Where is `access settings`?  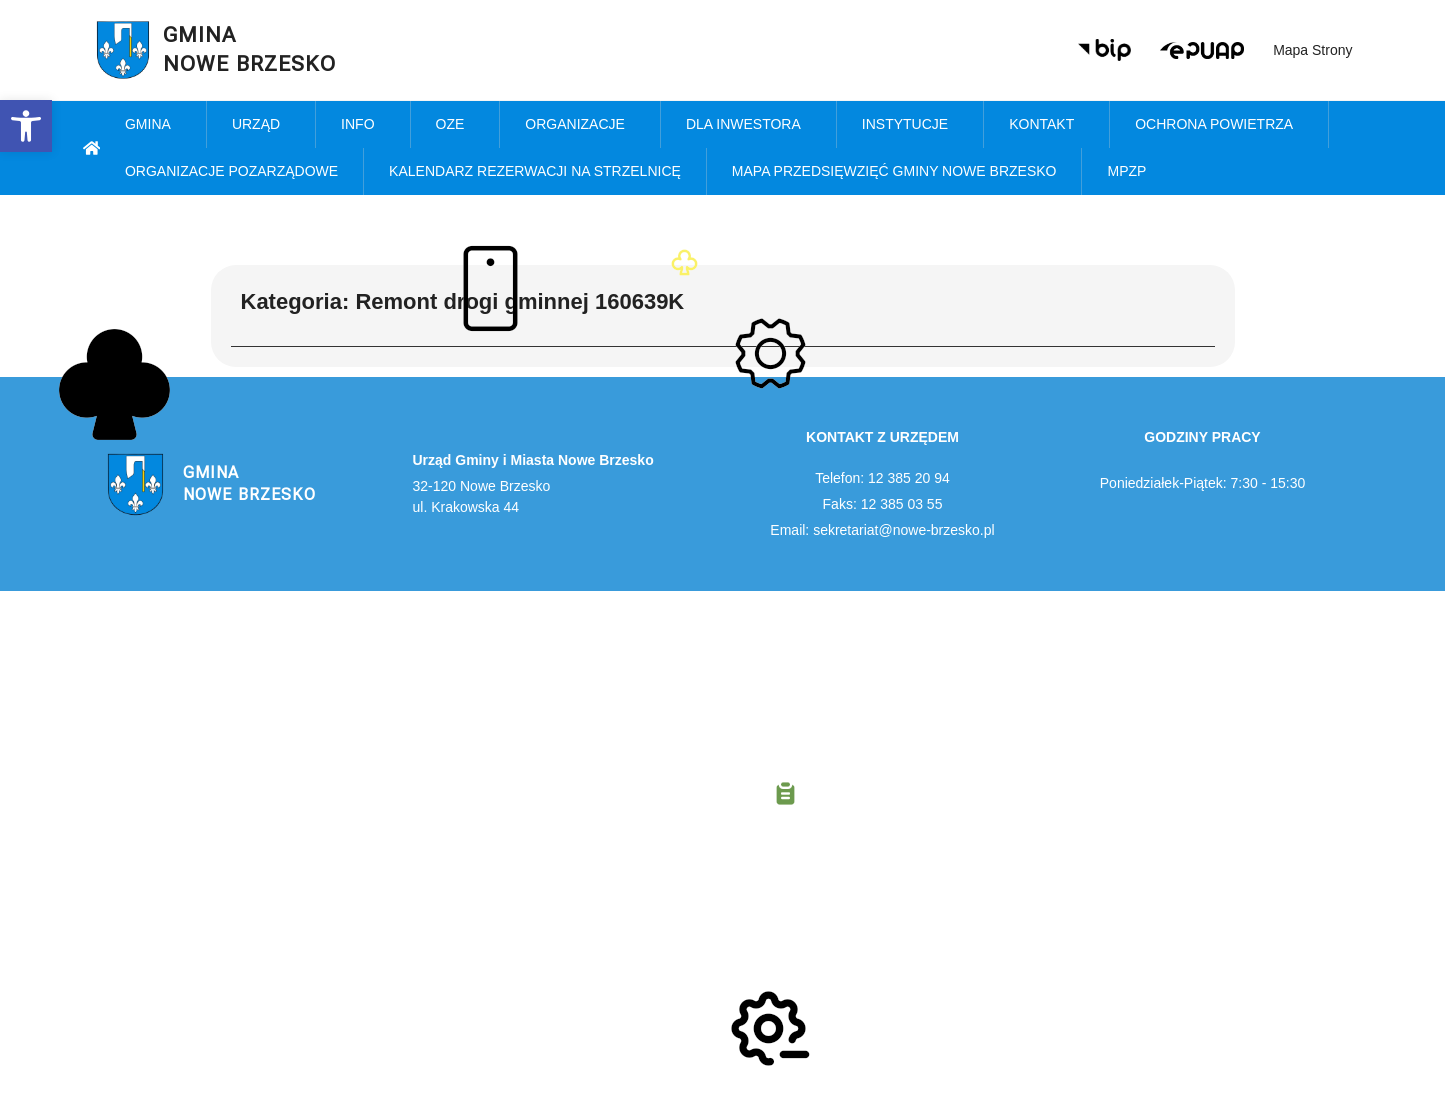 access settings is located at coordinates (770, 353).